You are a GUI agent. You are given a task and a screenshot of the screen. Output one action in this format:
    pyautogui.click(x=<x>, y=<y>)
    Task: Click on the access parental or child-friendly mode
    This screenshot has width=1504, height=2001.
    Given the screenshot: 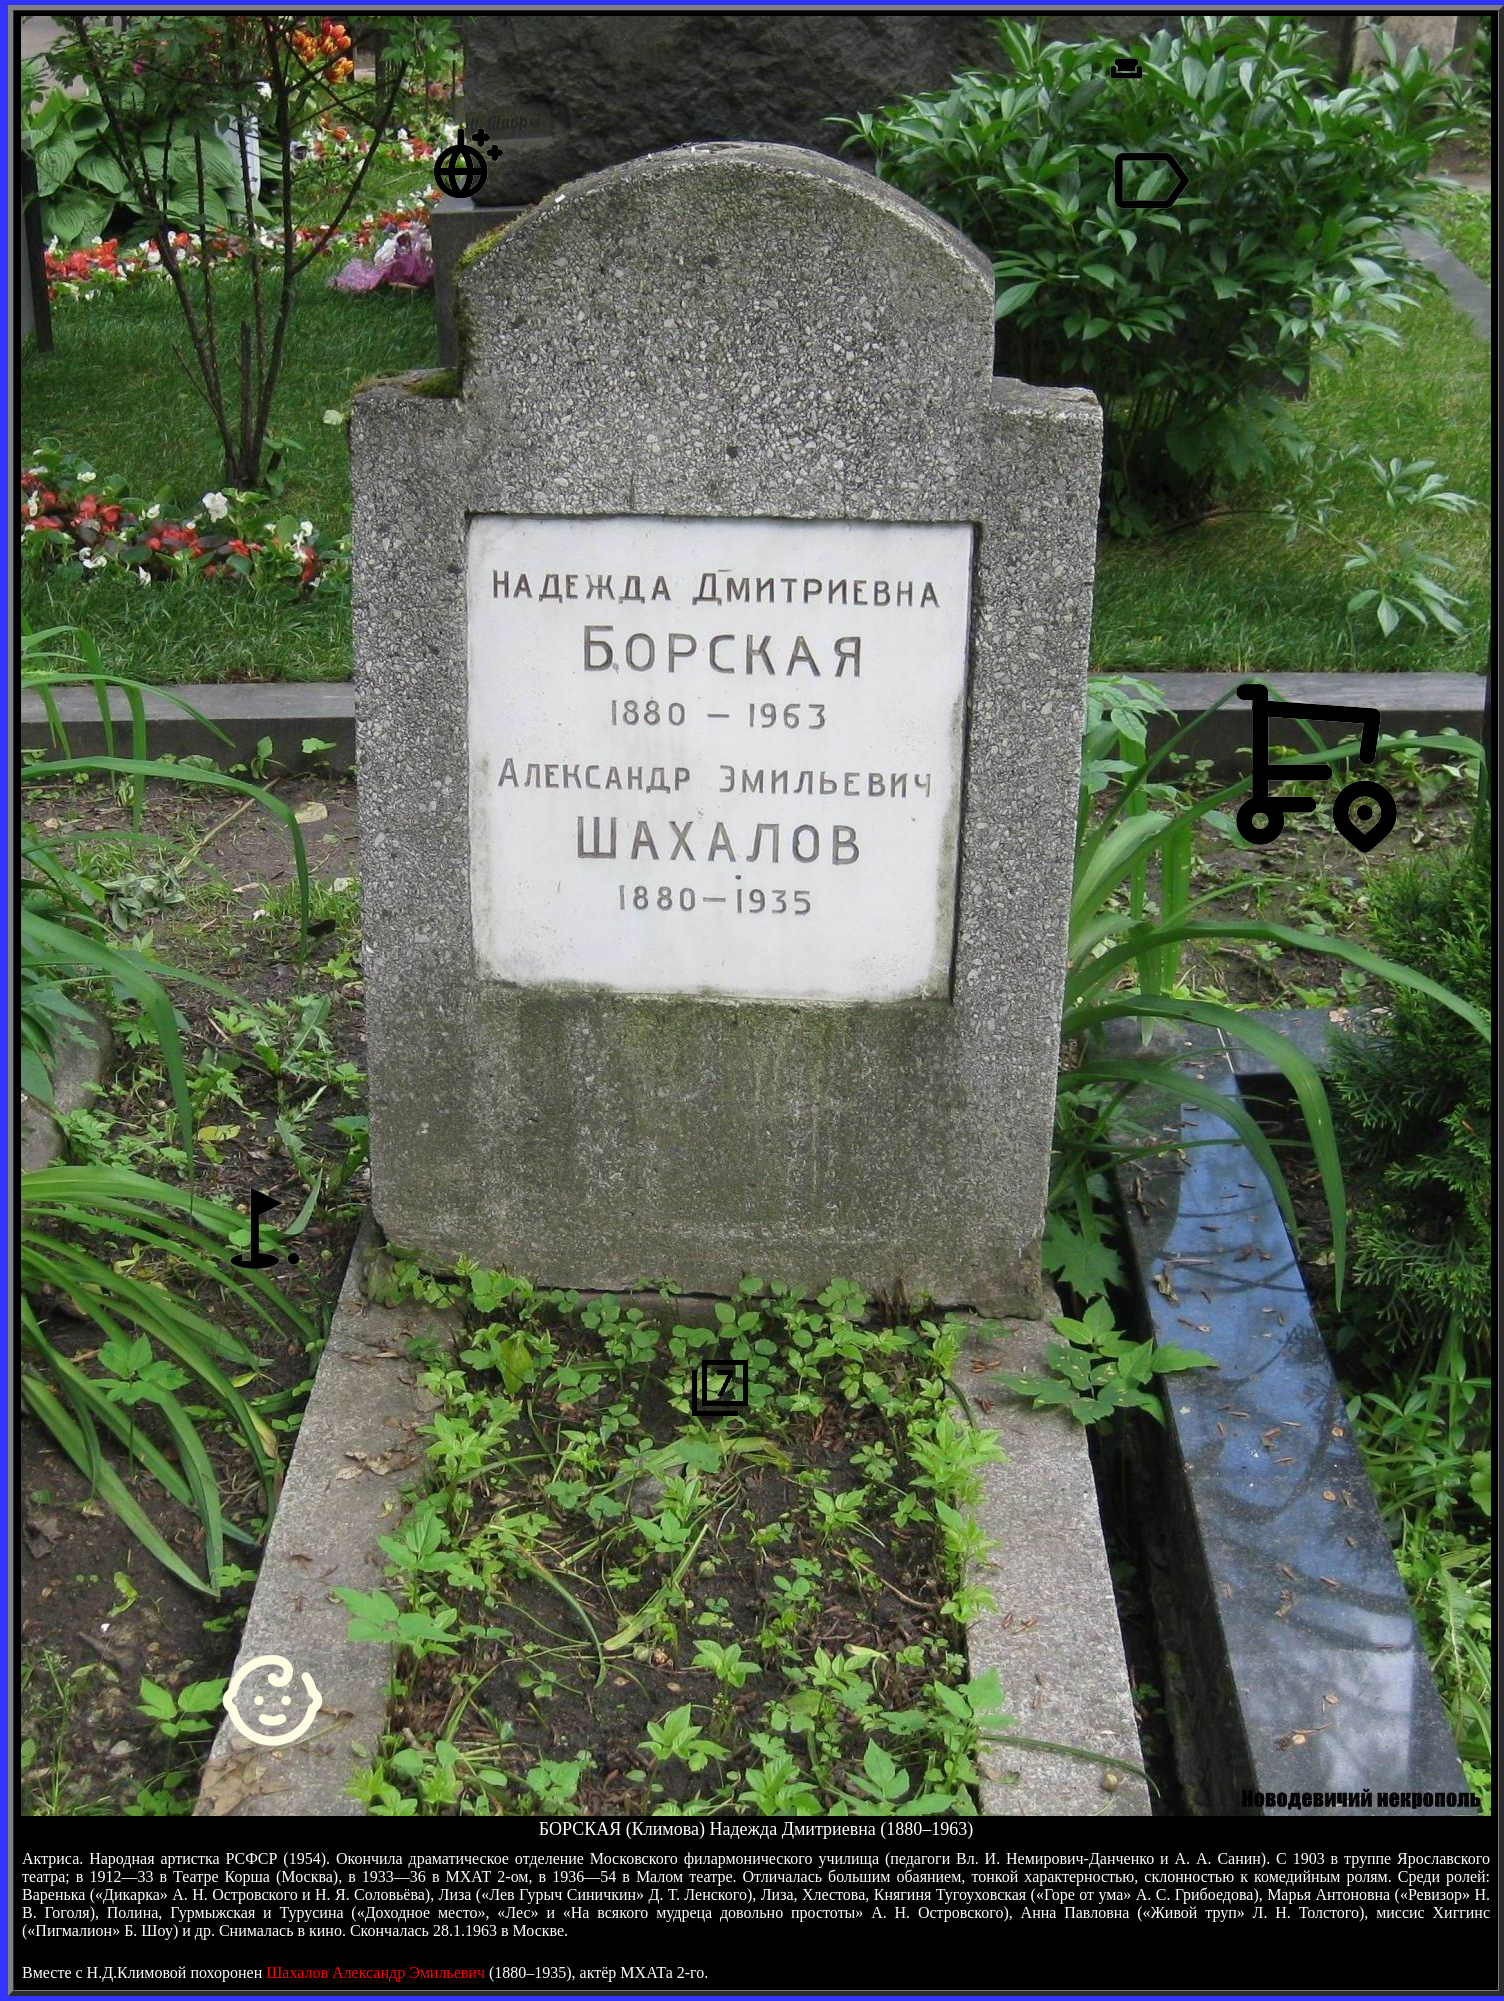 What is the action you would take?
    pyautogui.click(x=272, y=1700)
    